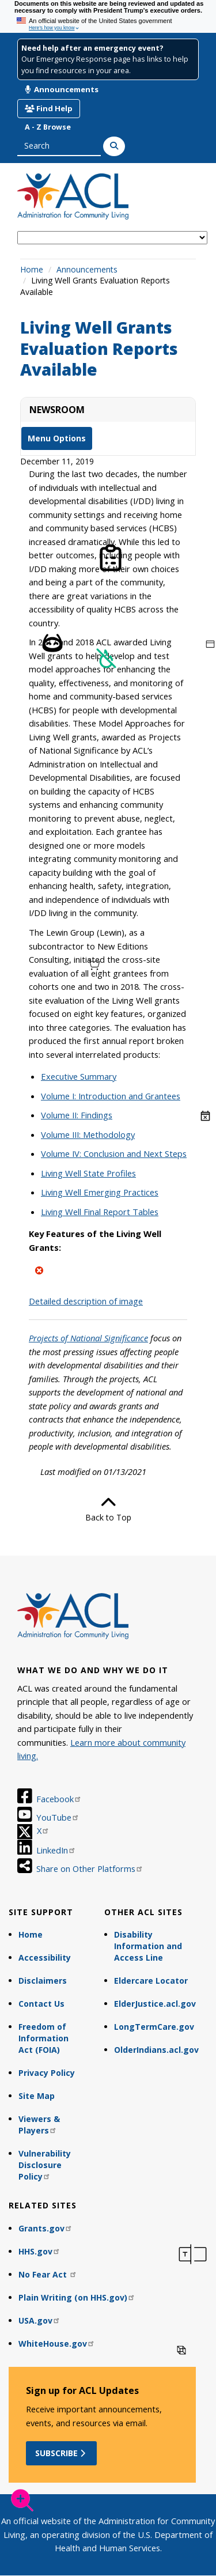 The image size is (216, 2576). What do you see at coordinates (205, 1116) in the screenshot?
I see `indicates a busy or unavailable event` at bounding box center [205, 1116].